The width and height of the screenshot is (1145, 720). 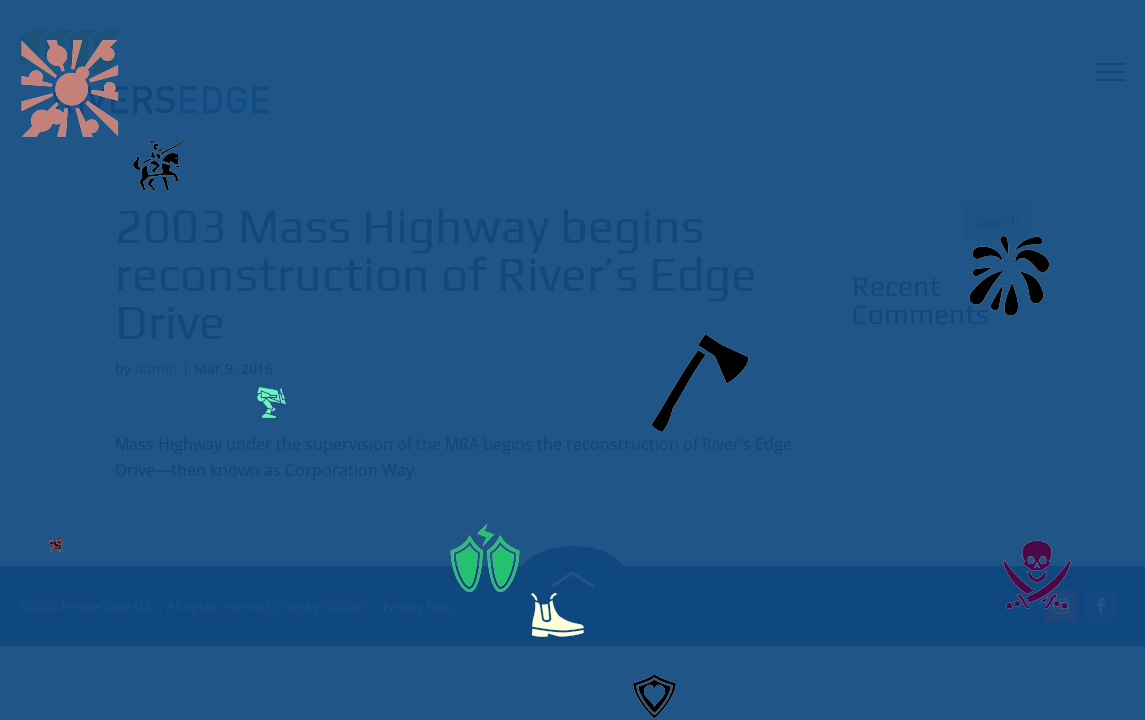 I want to click on indicates a splash effect or liquid spill in gameplay, so click(x=1009, y=276).